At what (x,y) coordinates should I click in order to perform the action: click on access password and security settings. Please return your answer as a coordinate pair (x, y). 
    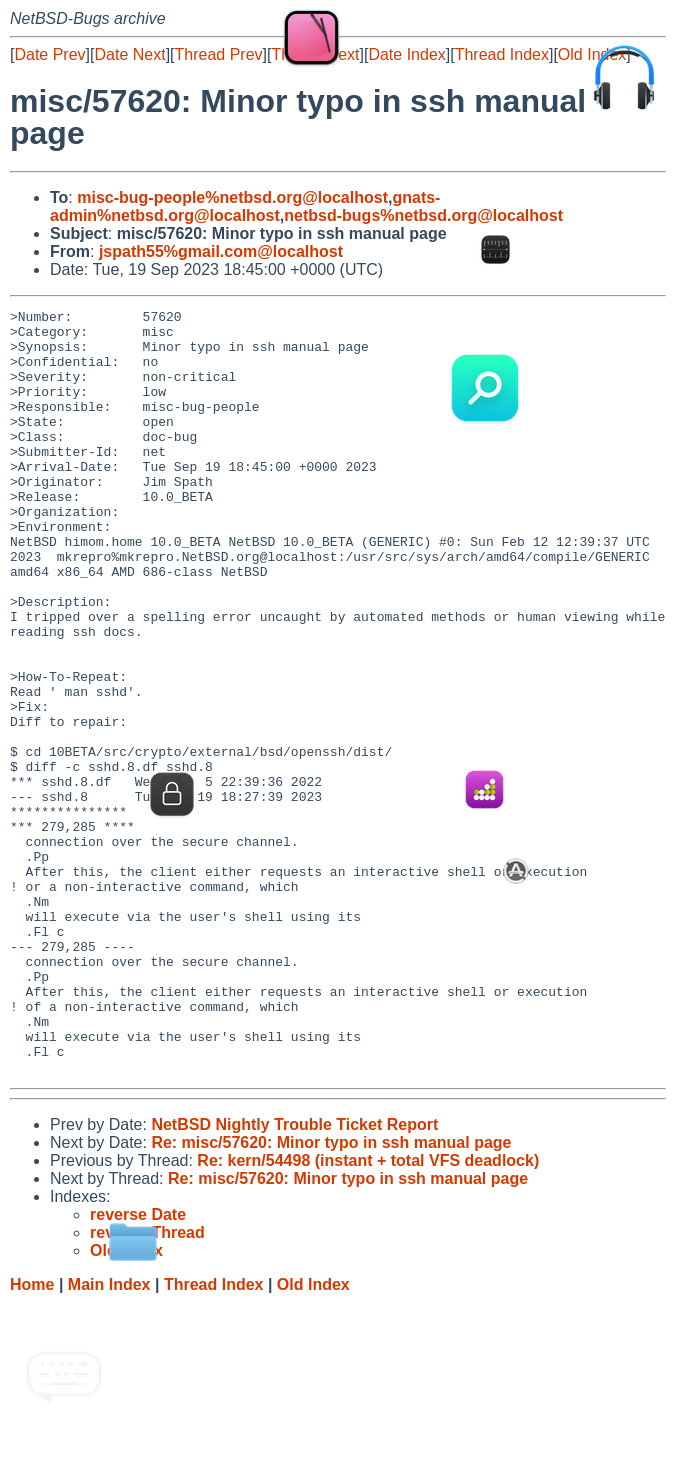
    Looking at the image, I should click on (172, 795).